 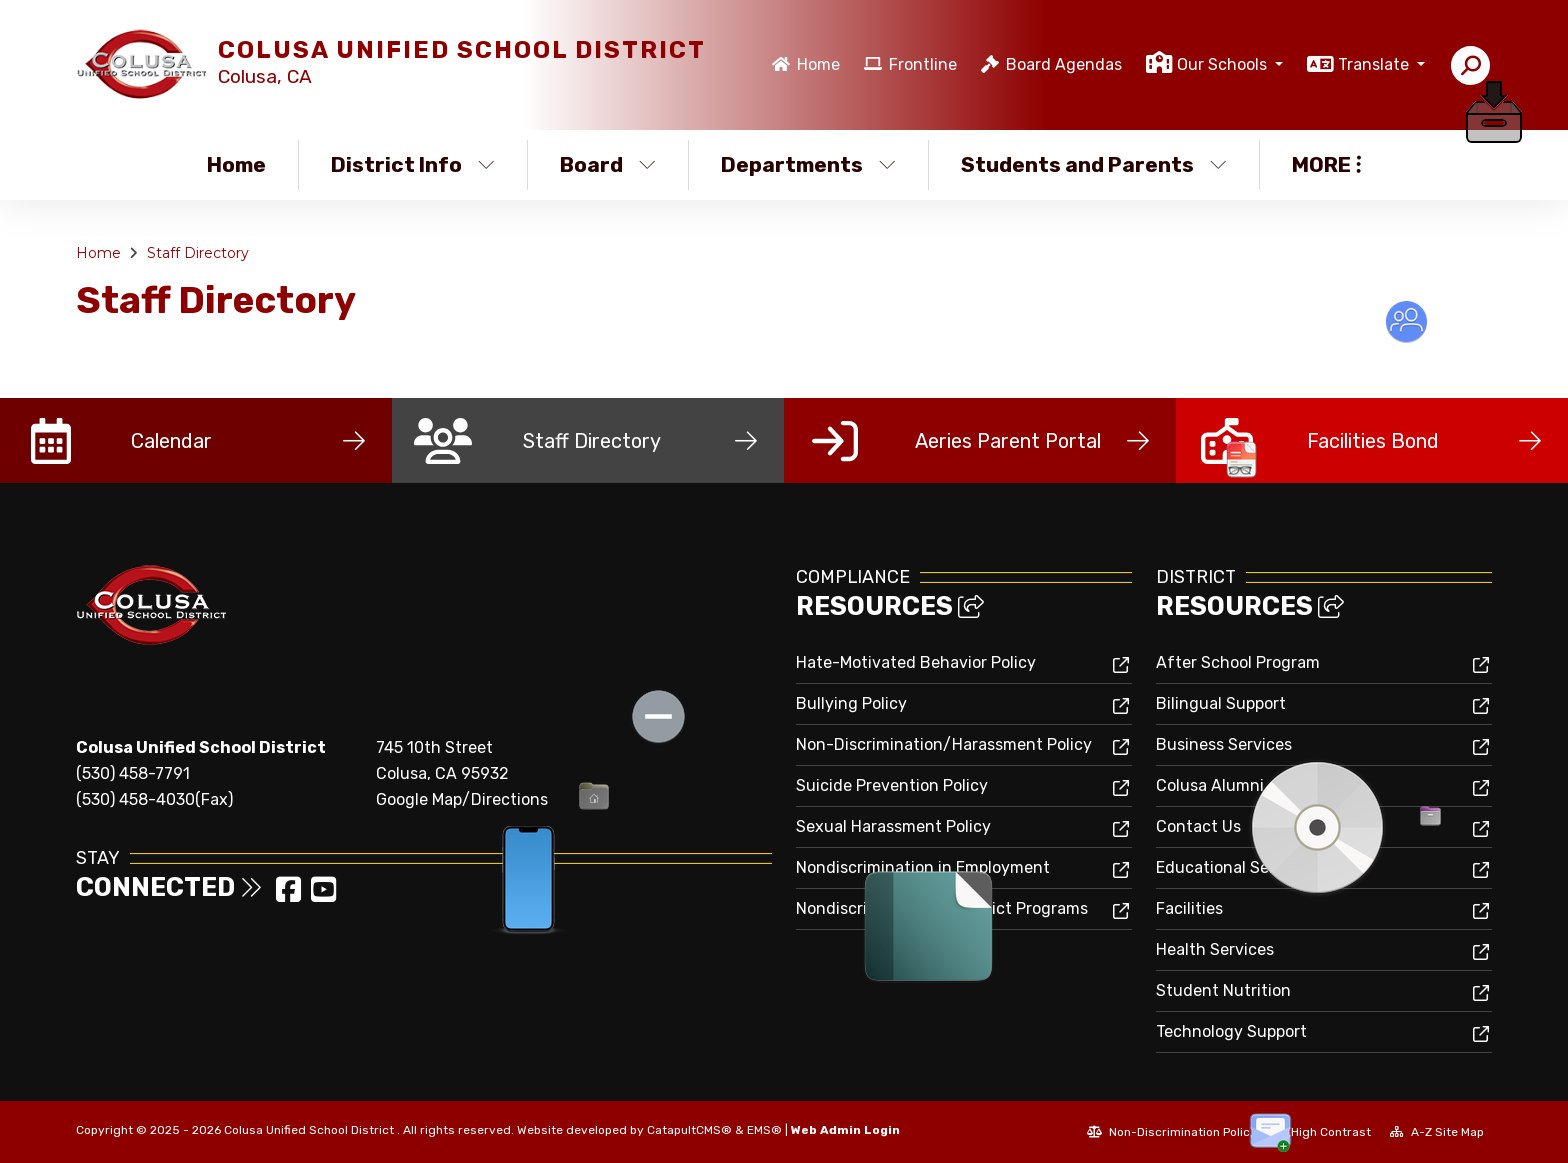 What do you see at coordinates (1270, 1130) in the screenshot?
I see `compose a new email message` at bounding box center [1270, 1130].